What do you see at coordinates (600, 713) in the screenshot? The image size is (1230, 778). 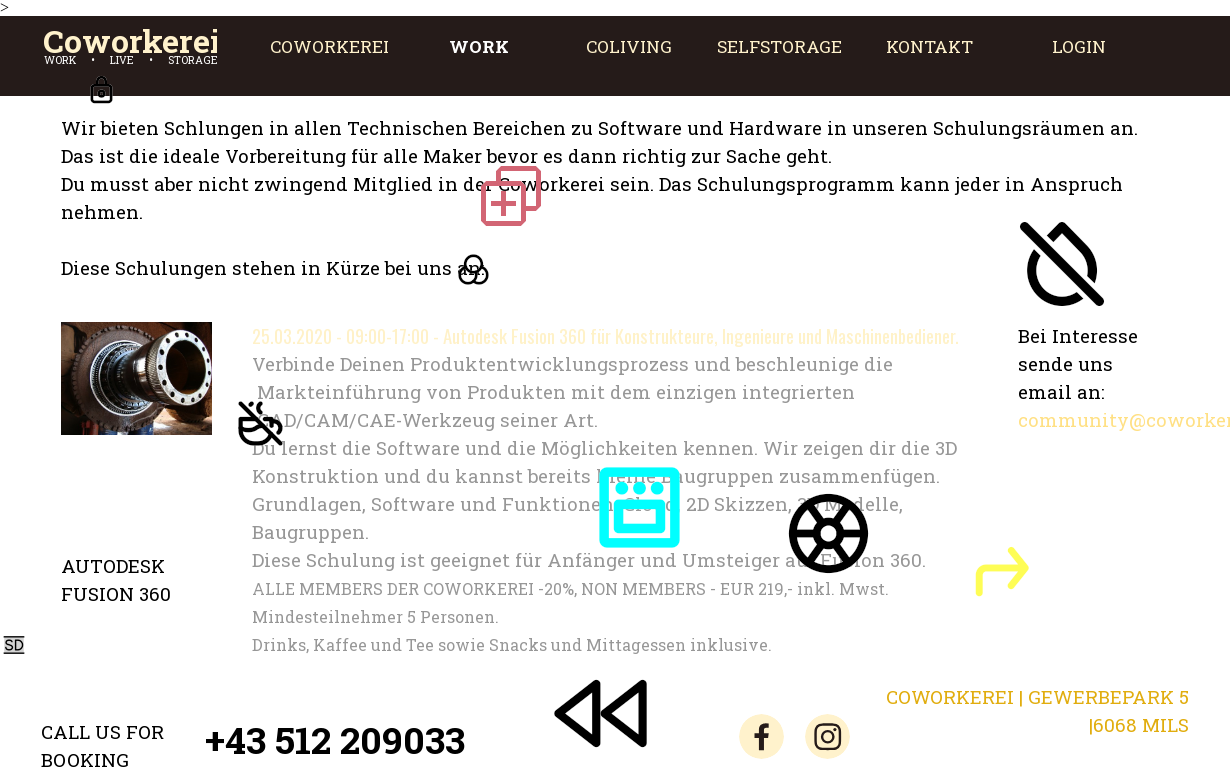 I see `rewind or skip backward in media playback` at bounding box center [600, 713].